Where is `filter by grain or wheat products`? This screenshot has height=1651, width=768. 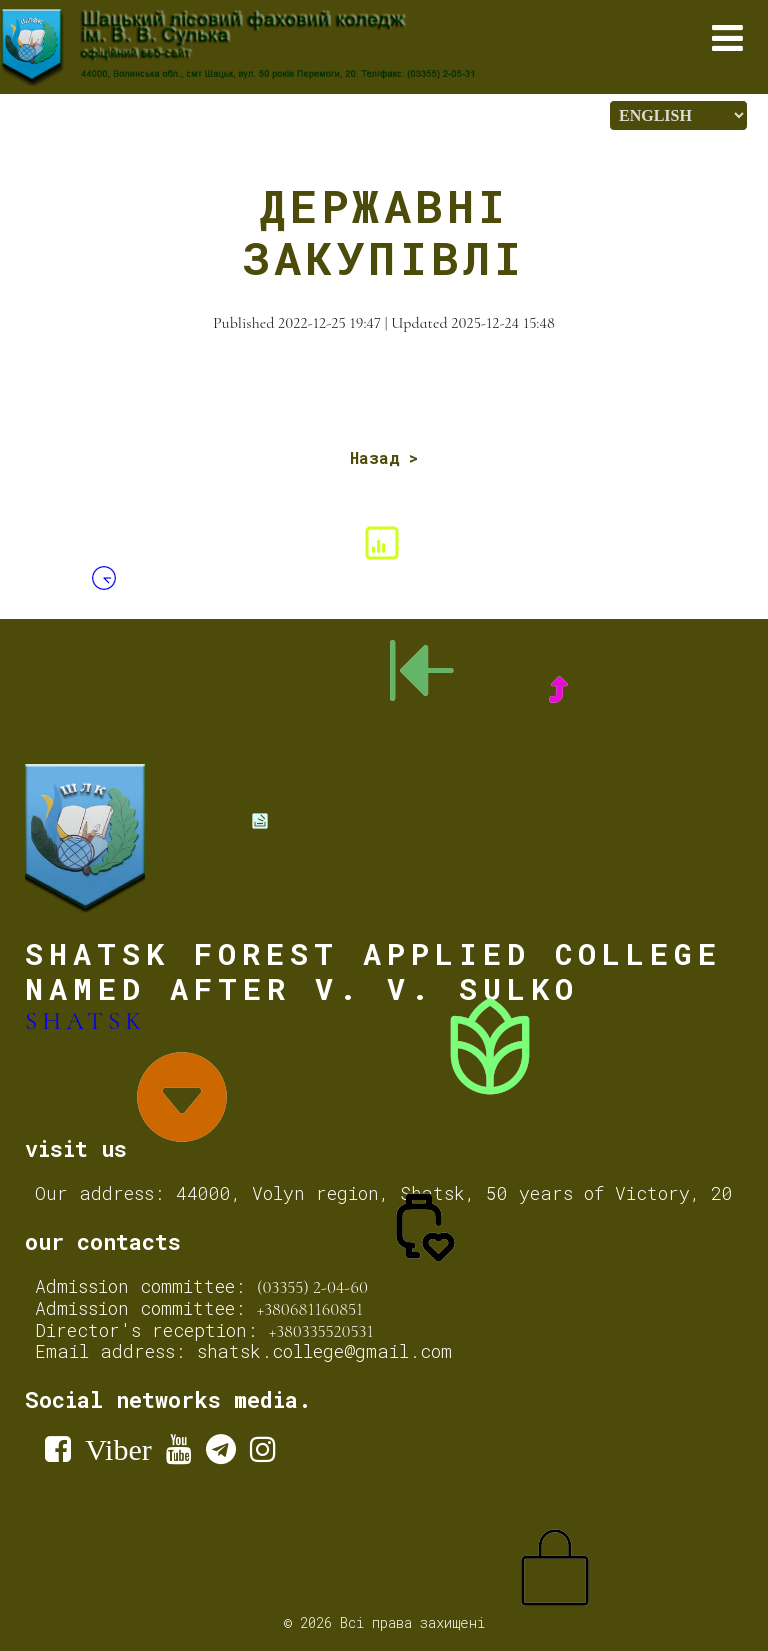 filter by grain or wheat products is located at coordinates (490, 1048).